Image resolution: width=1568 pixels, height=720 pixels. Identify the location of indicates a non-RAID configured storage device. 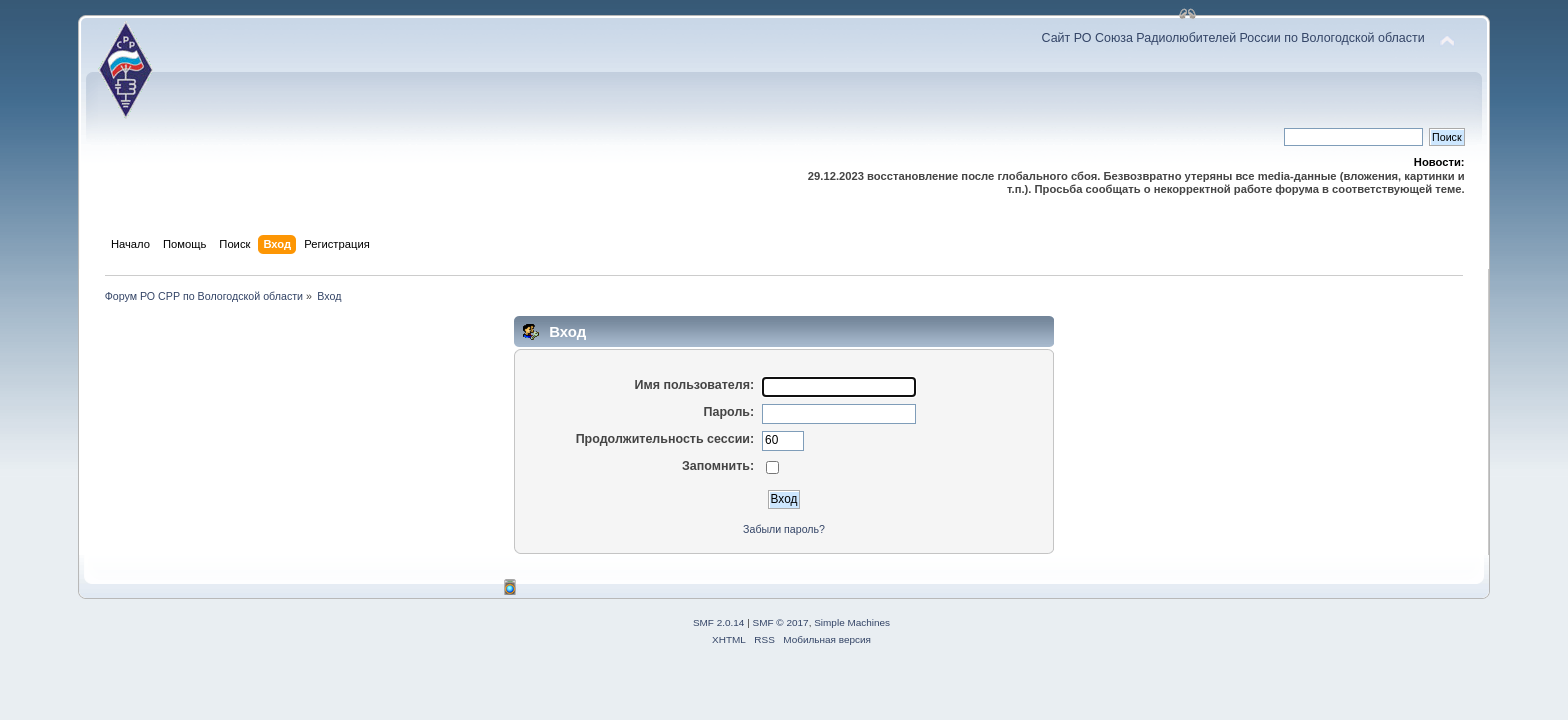
(510, 587).